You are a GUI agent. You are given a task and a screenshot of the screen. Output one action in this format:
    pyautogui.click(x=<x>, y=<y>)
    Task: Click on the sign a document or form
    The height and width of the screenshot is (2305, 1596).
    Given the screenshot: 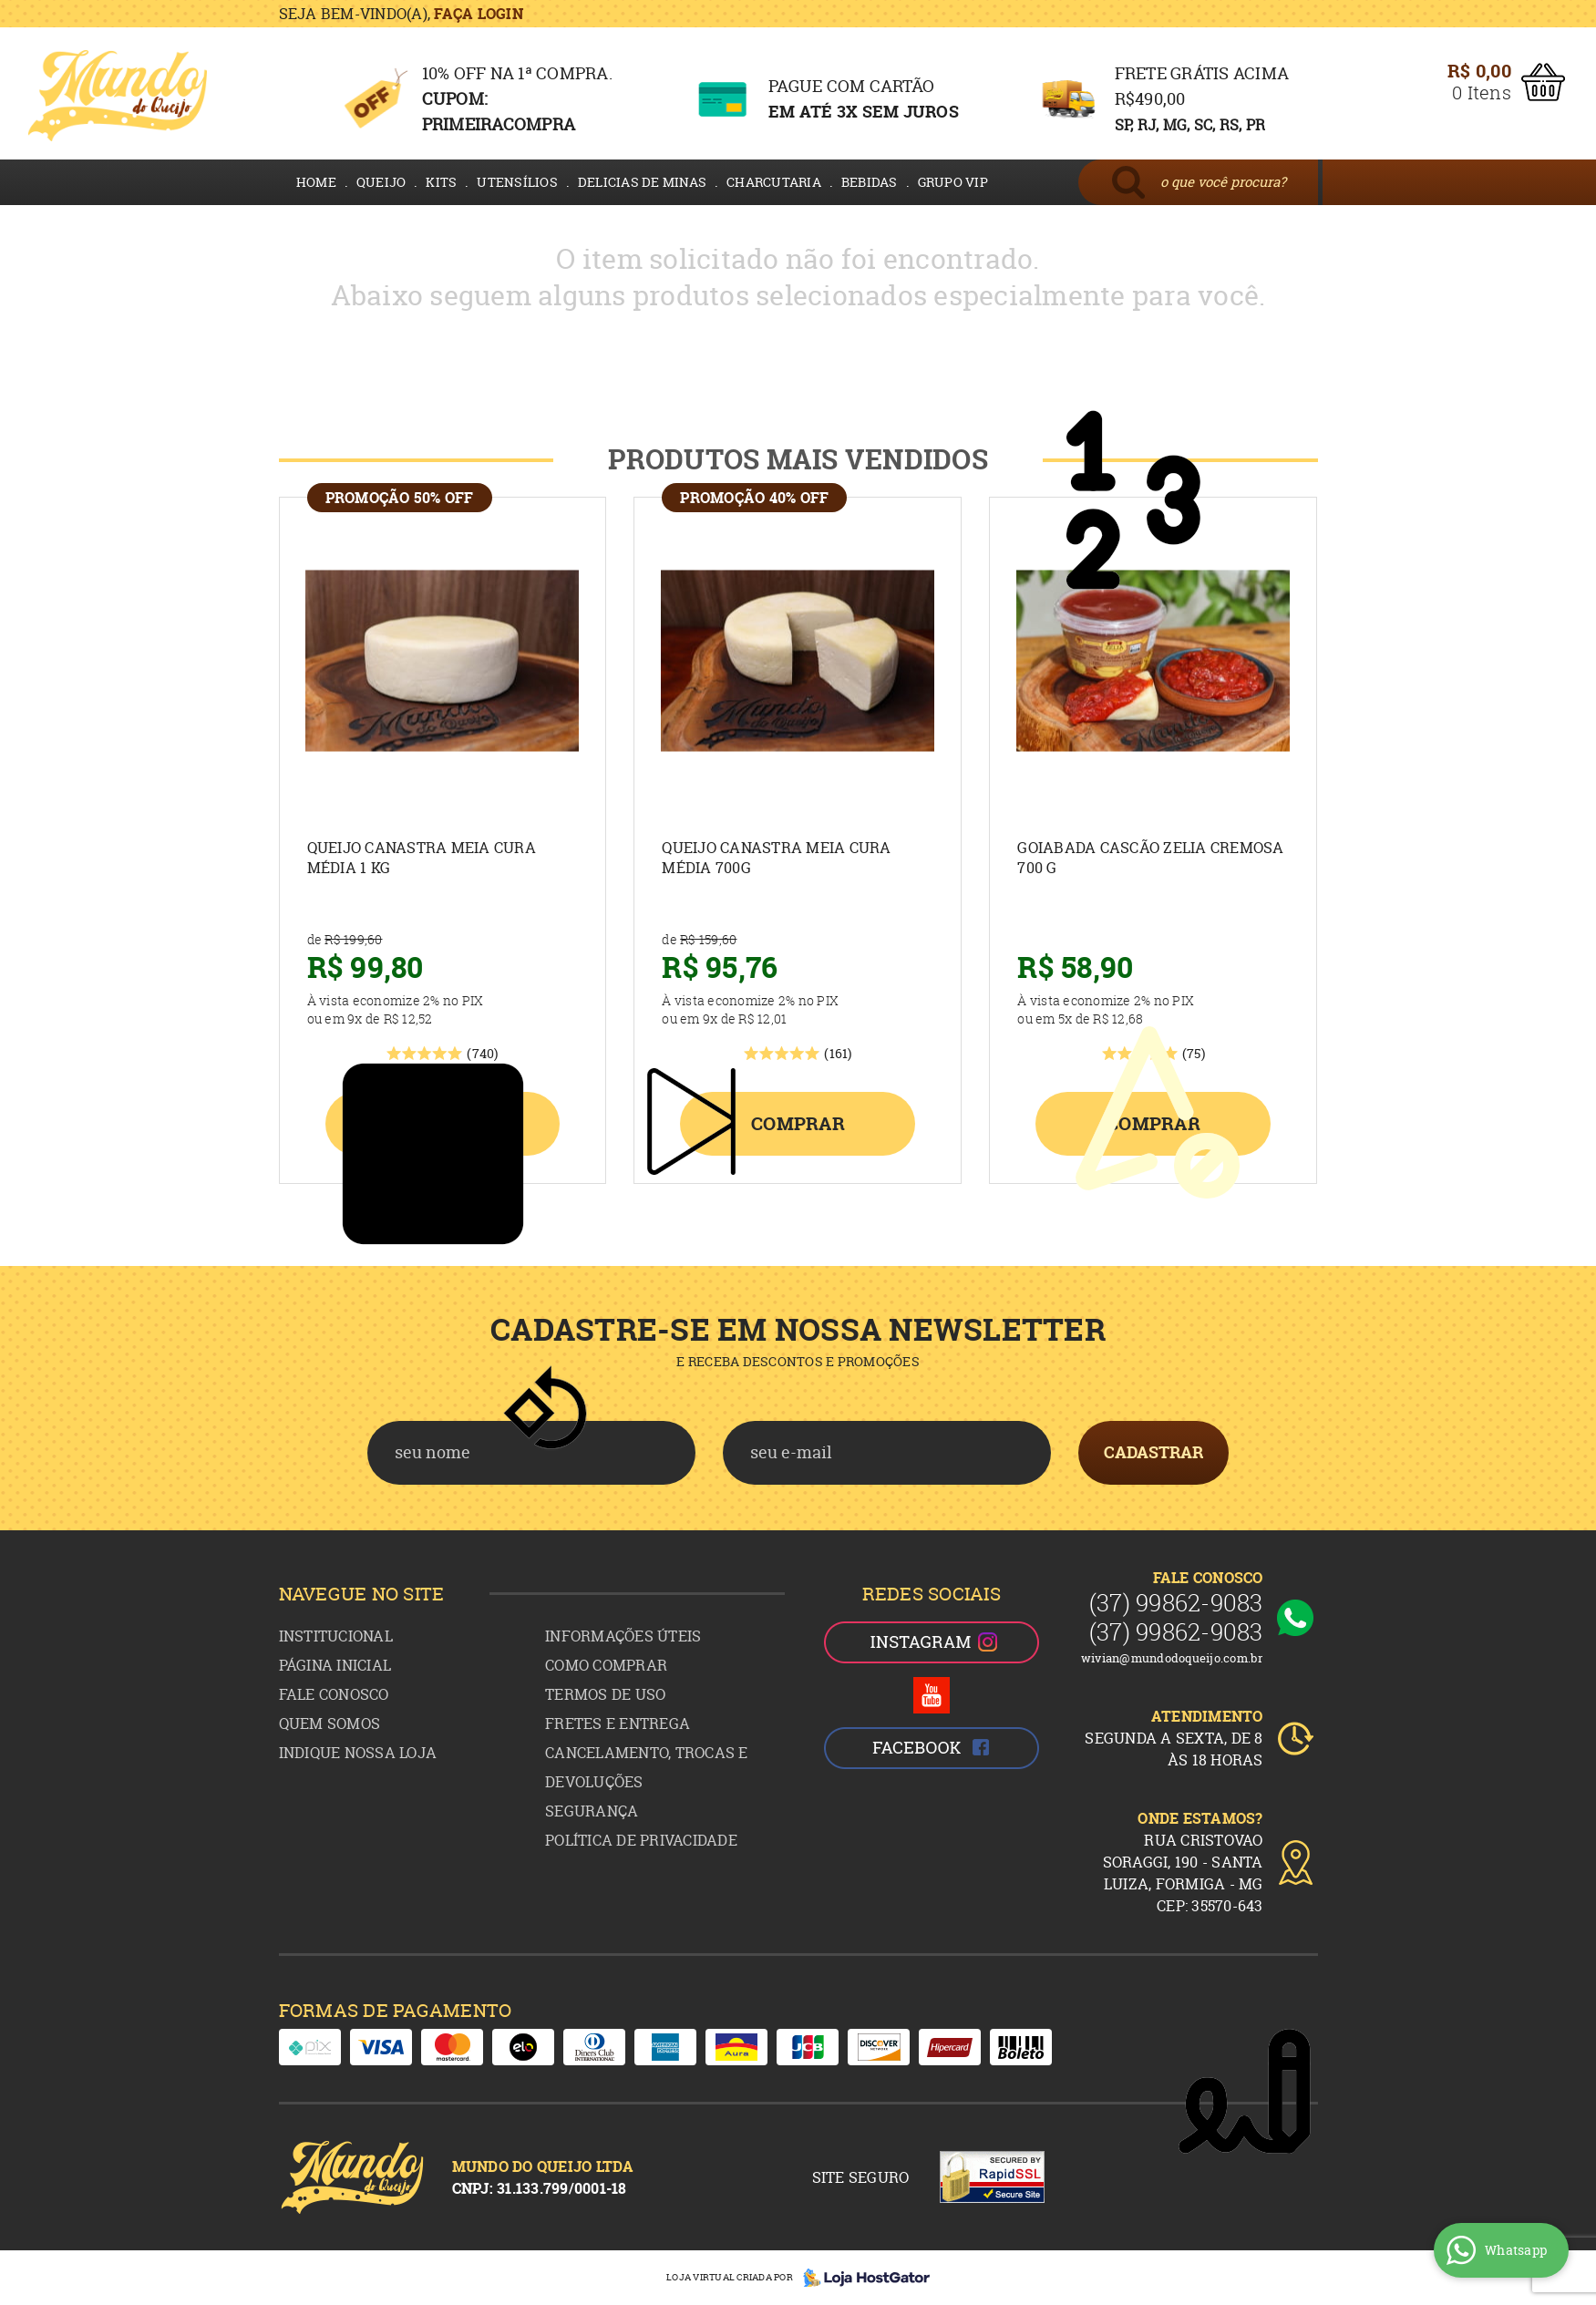 What is the action you would take?
    pyautogui.click(x=1248, y=2098)
    